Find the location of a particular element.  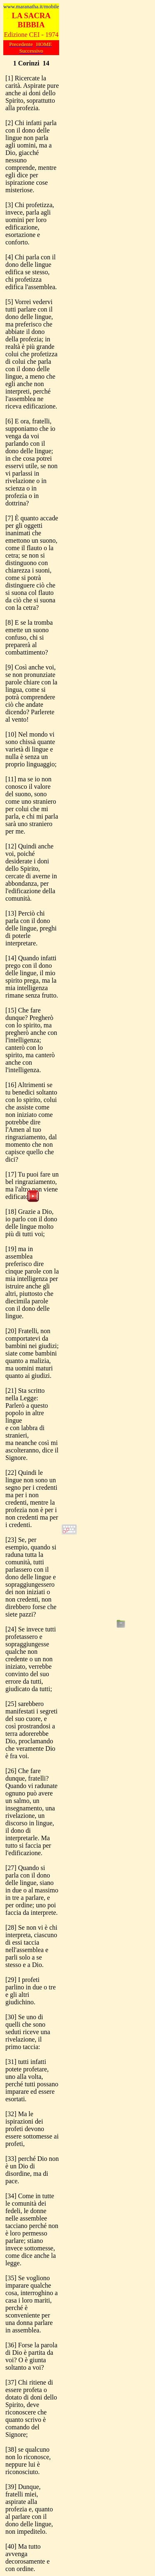

access keyboard shortcut settings is located at coordinates (69, 1529).